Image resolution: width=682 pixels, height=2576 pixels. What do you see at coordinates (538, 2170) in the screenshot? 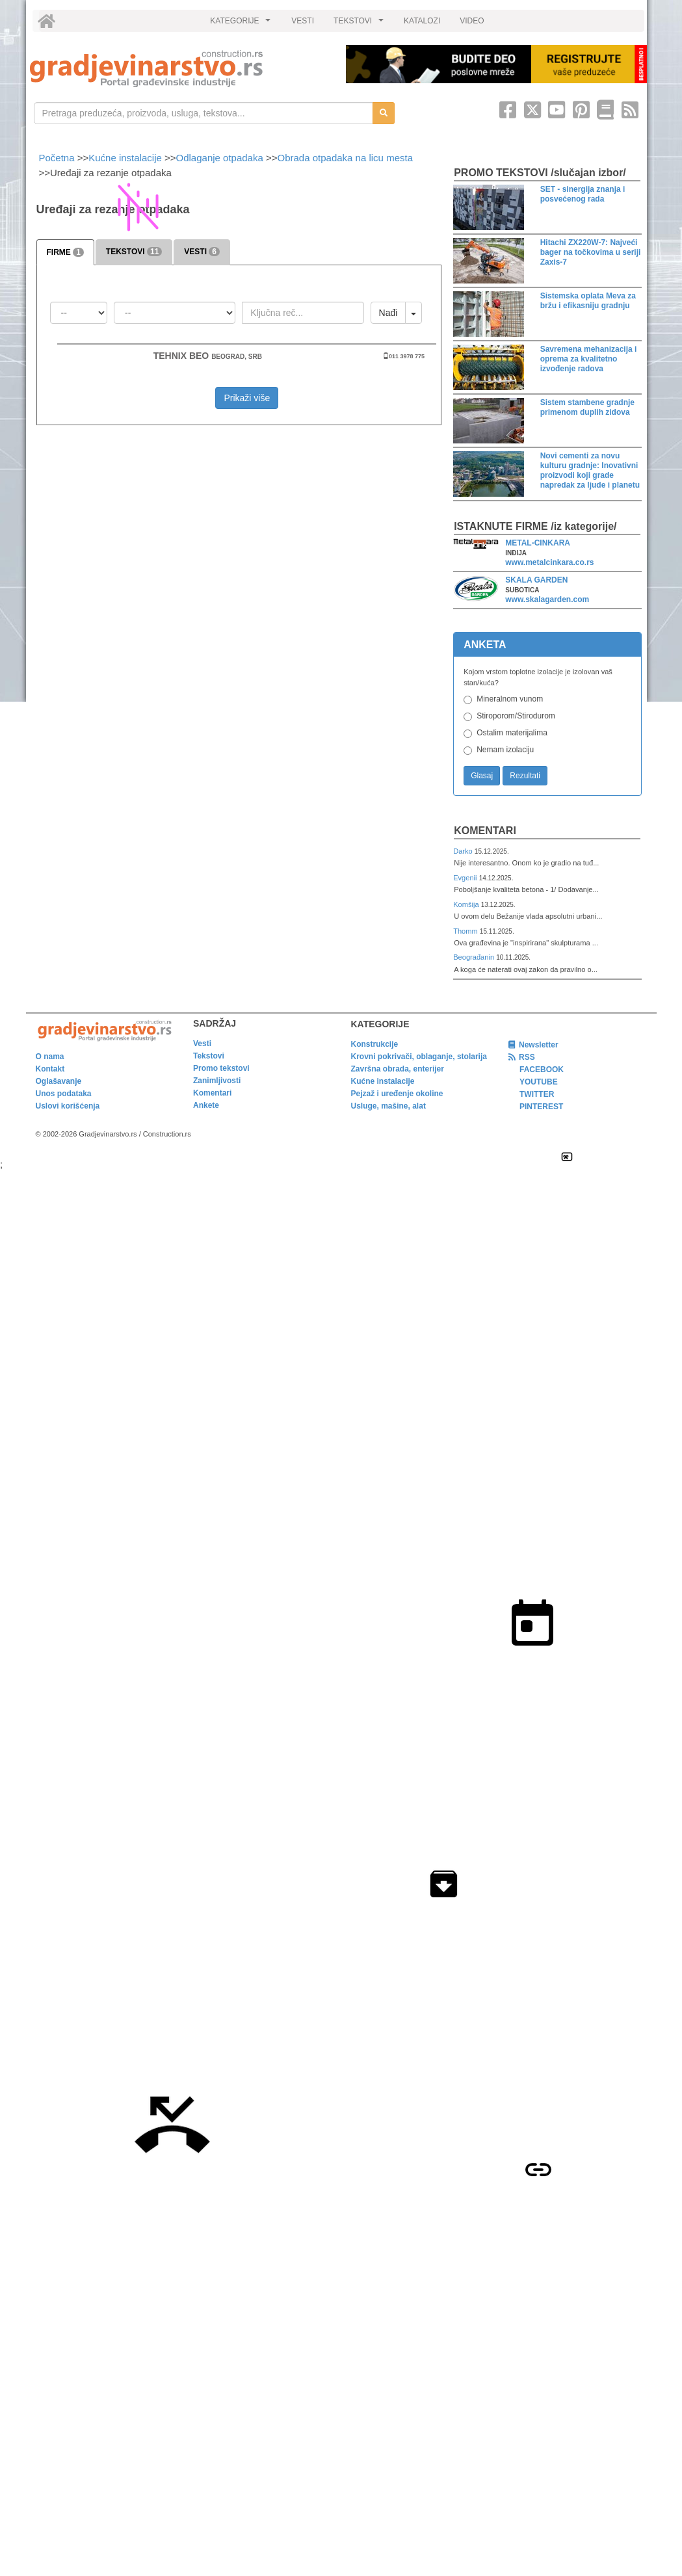
I see `copy or share a link` at bounding box center [538, 2170].